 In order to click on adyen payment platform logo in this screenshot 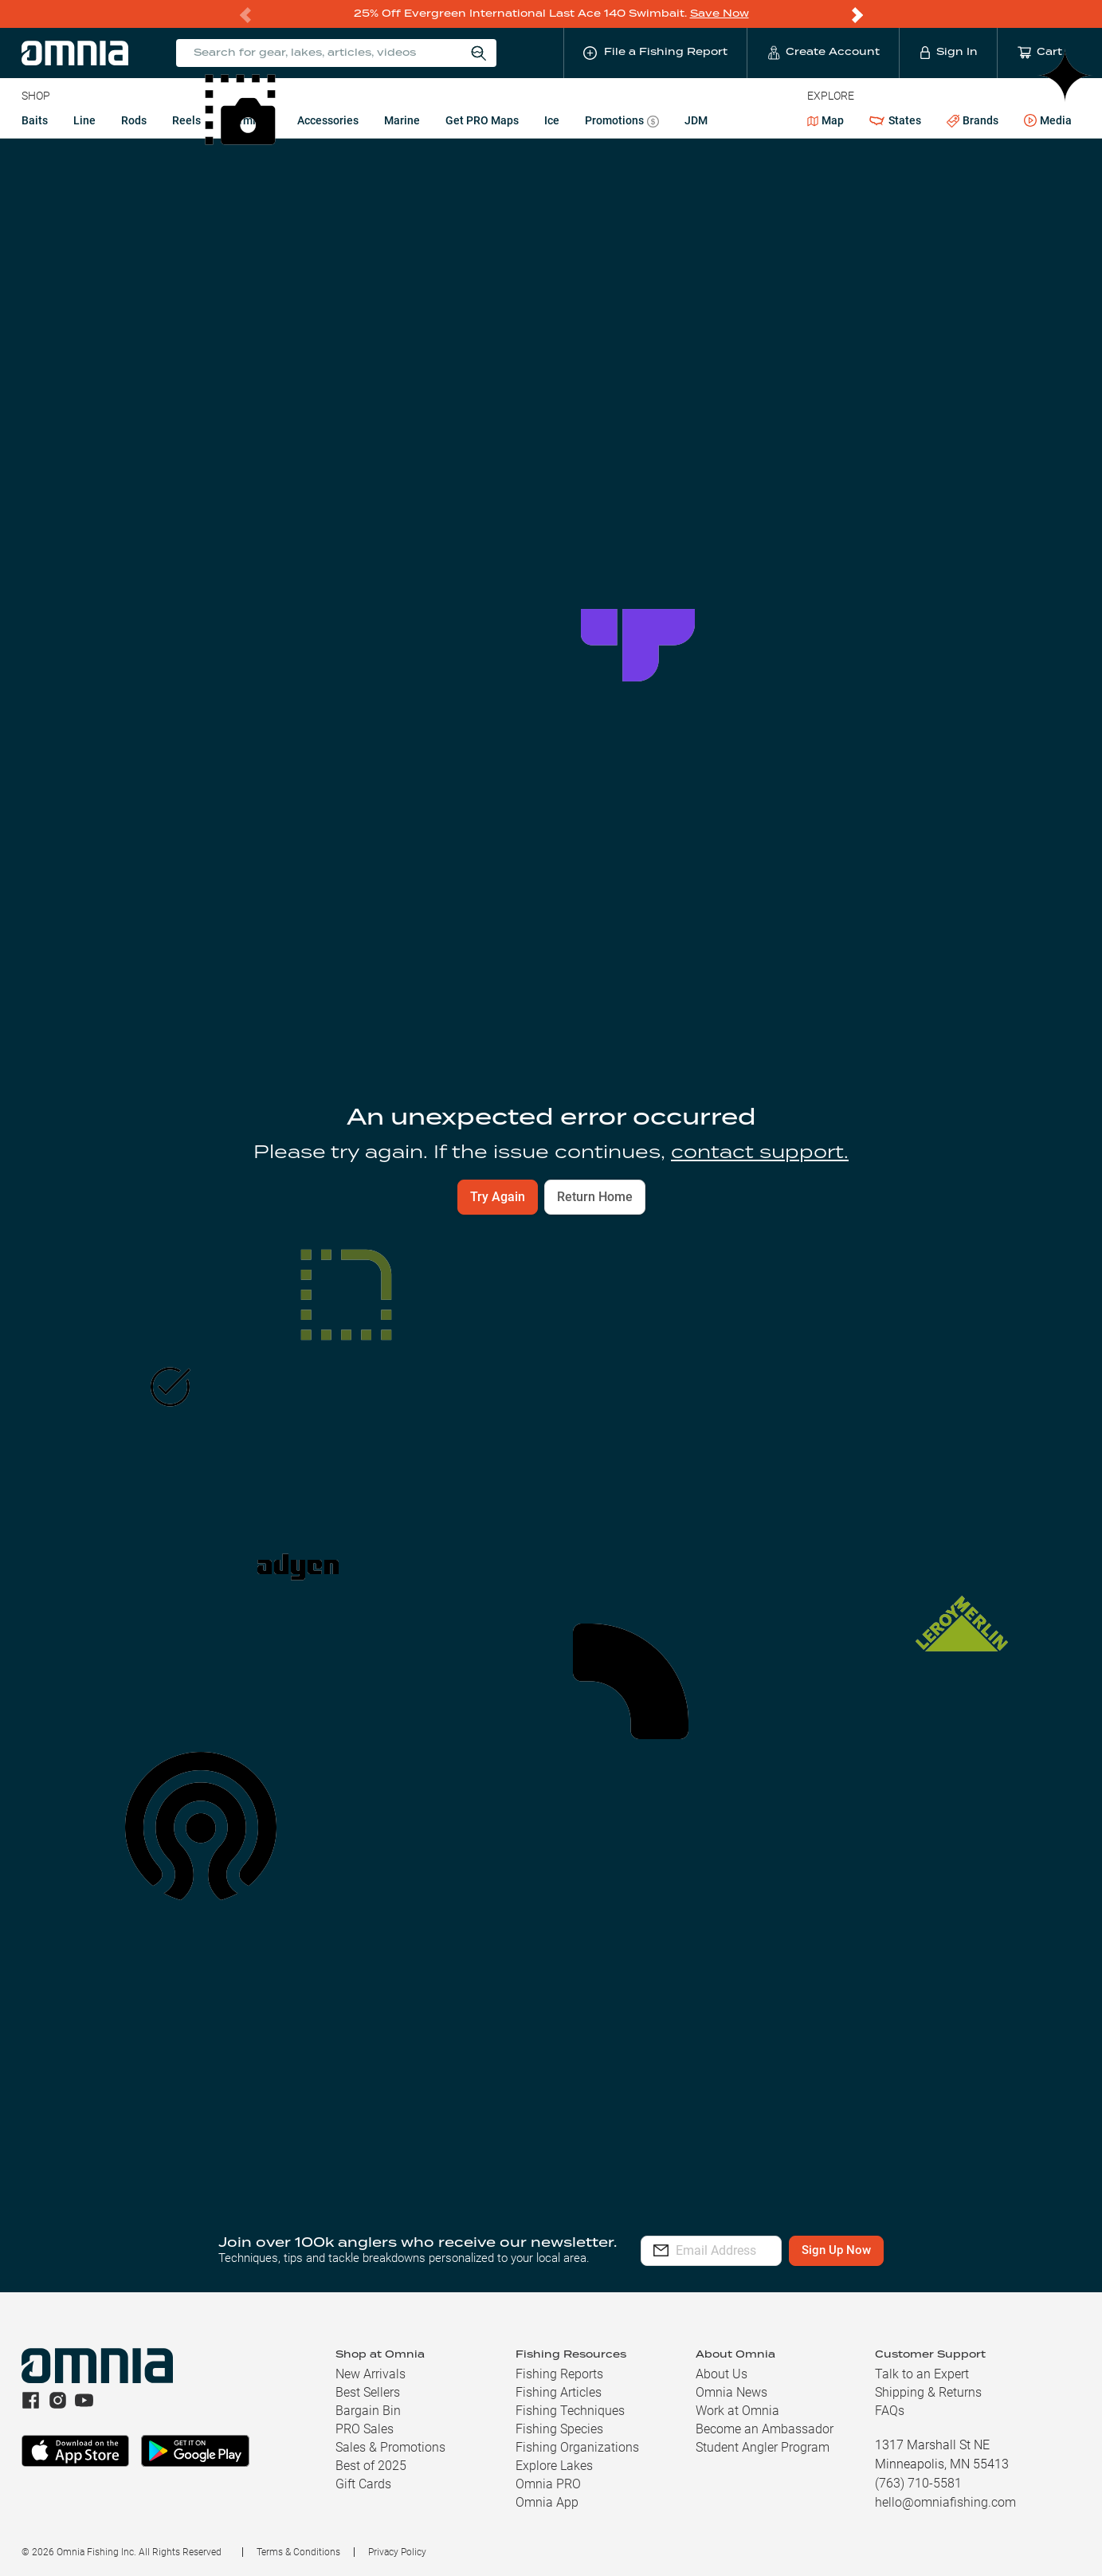, I will do `click(298, 1567)`.